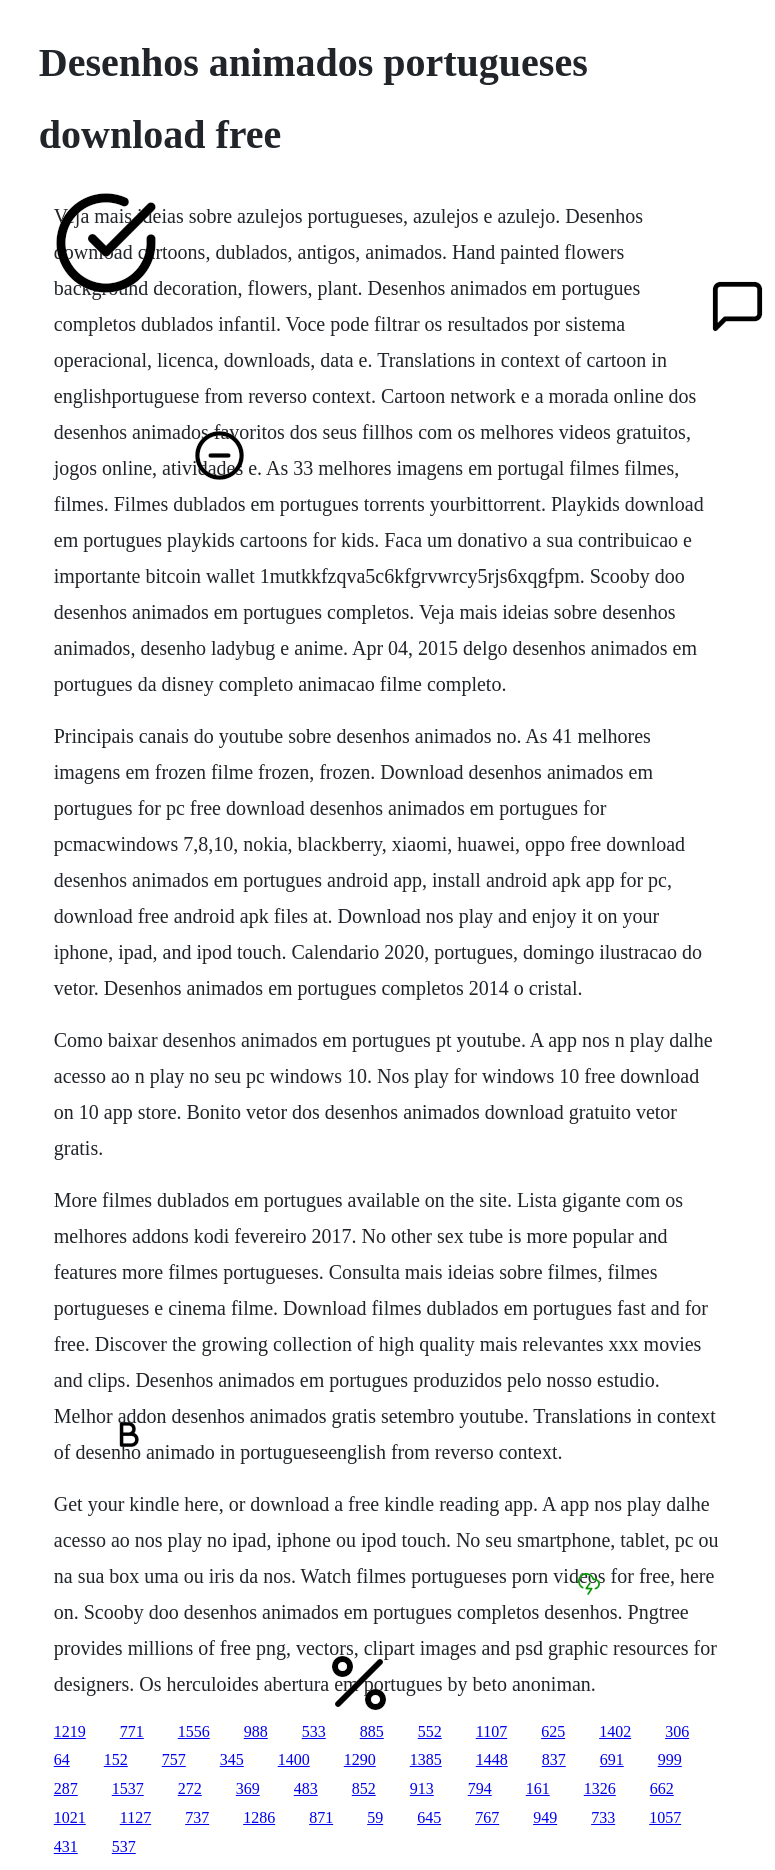 The height and width of the screenshot is (1870, 775). I want to click on view or apply a discount, so click(359, 1683).